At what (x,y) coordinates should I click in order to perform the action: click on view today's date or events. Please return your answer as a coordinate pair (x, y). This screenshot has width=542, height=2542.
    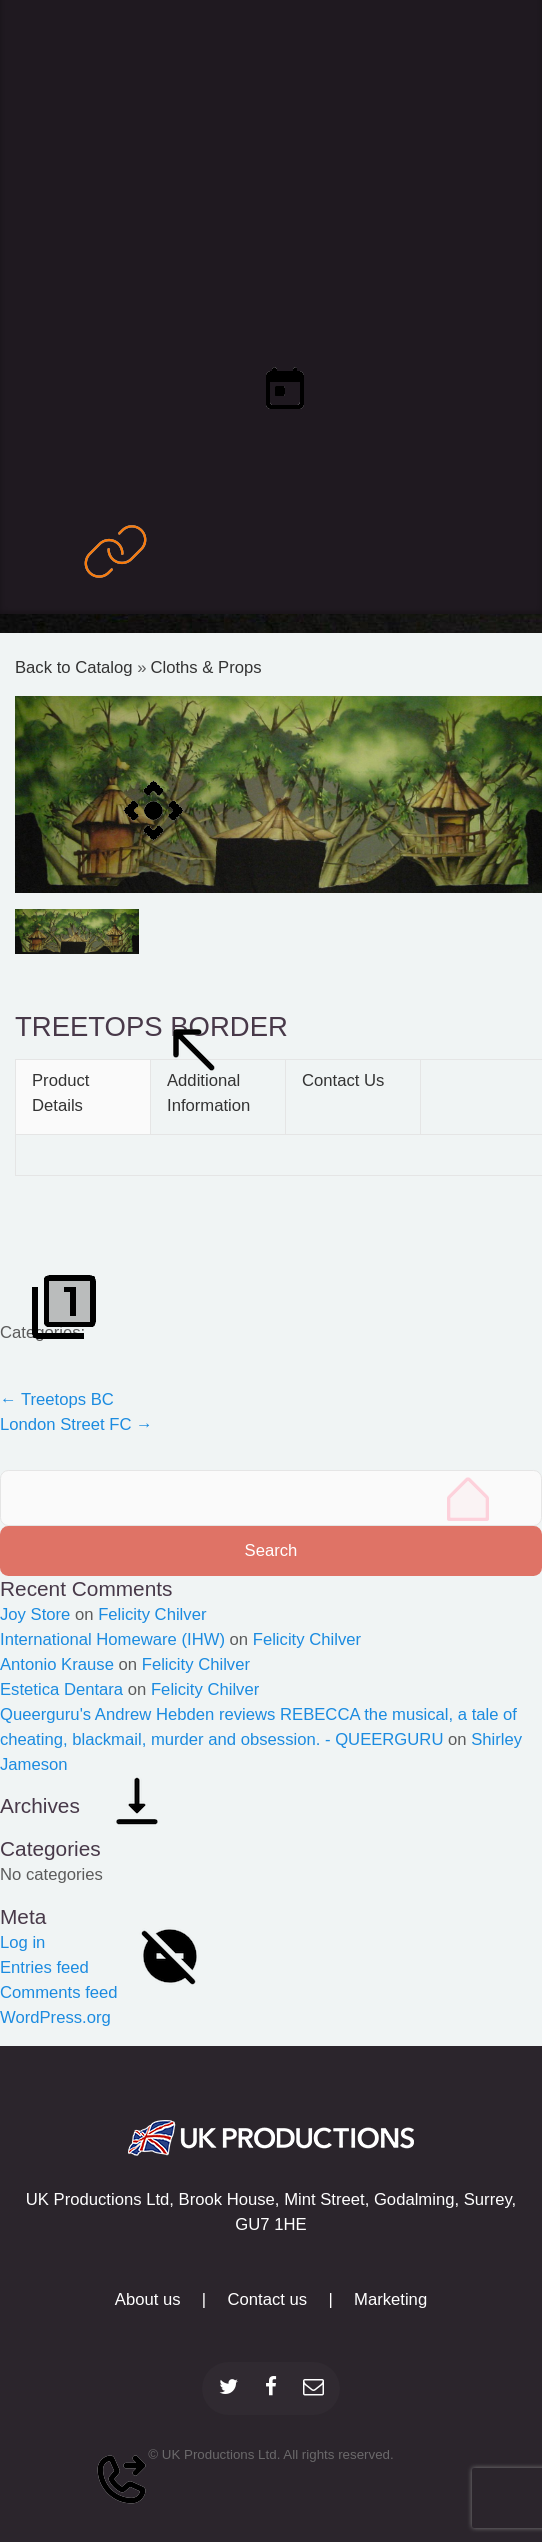
    Looking at the image, I should click on (285, 390).